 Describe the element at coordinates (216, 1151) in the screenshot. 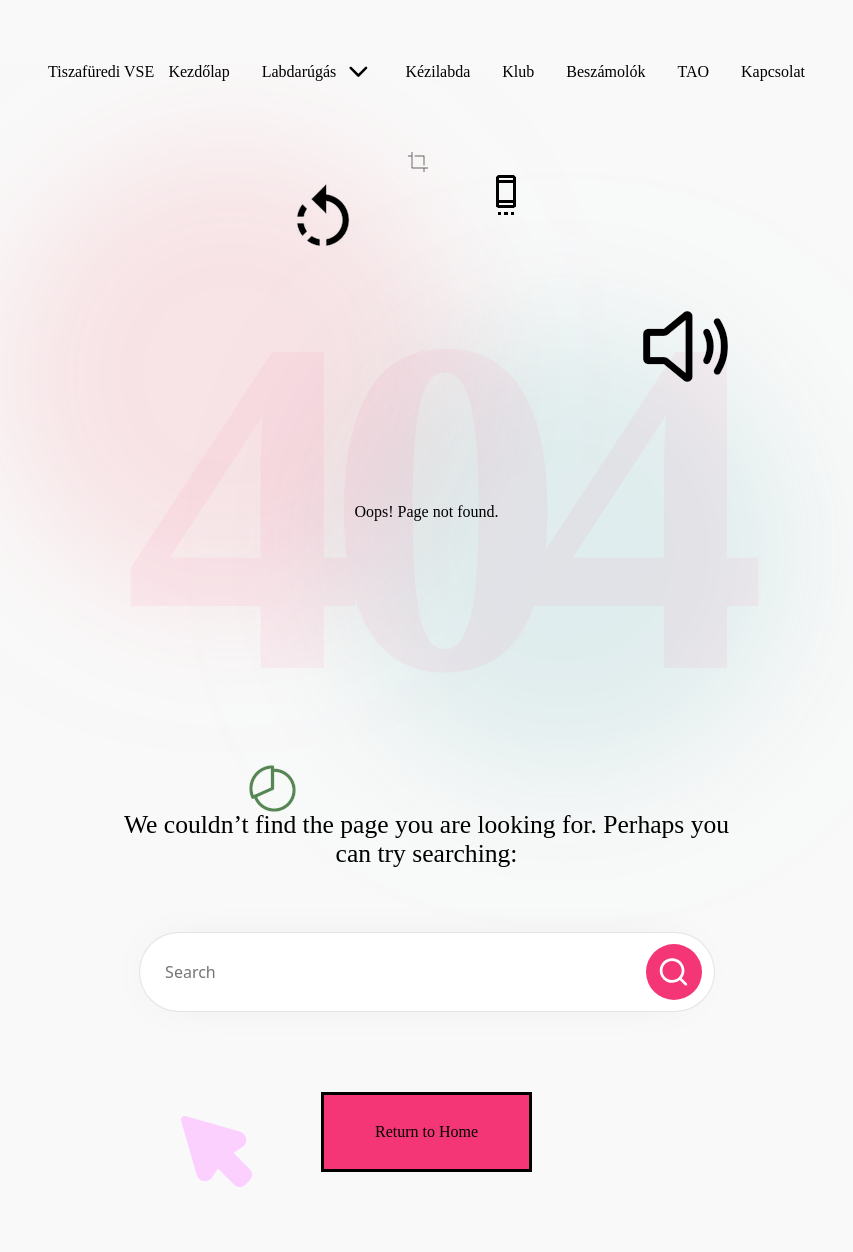

I see `cursor indicating selection mode` at that location.